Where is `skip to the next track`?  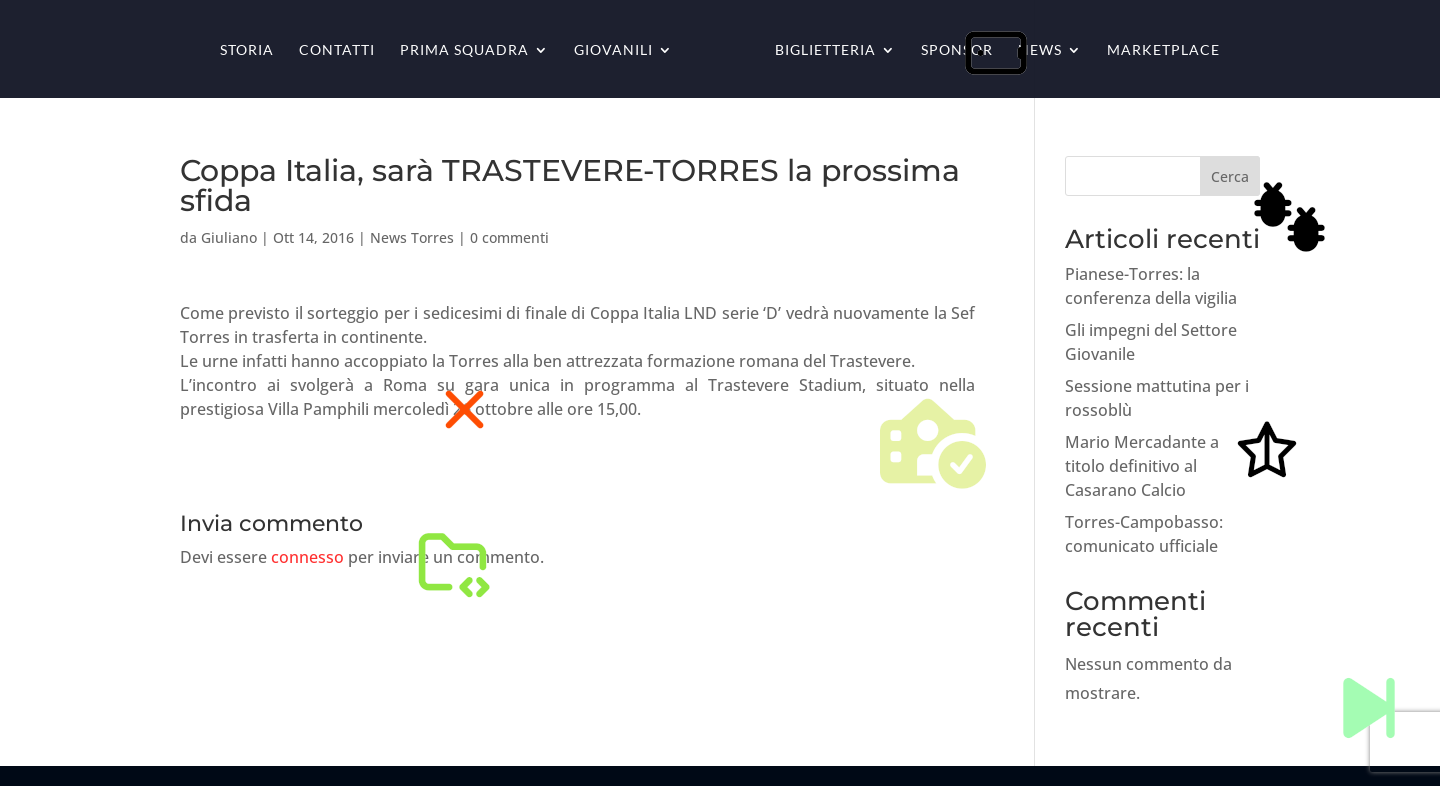
skip to the next track is located at coordinates (1369, 708).